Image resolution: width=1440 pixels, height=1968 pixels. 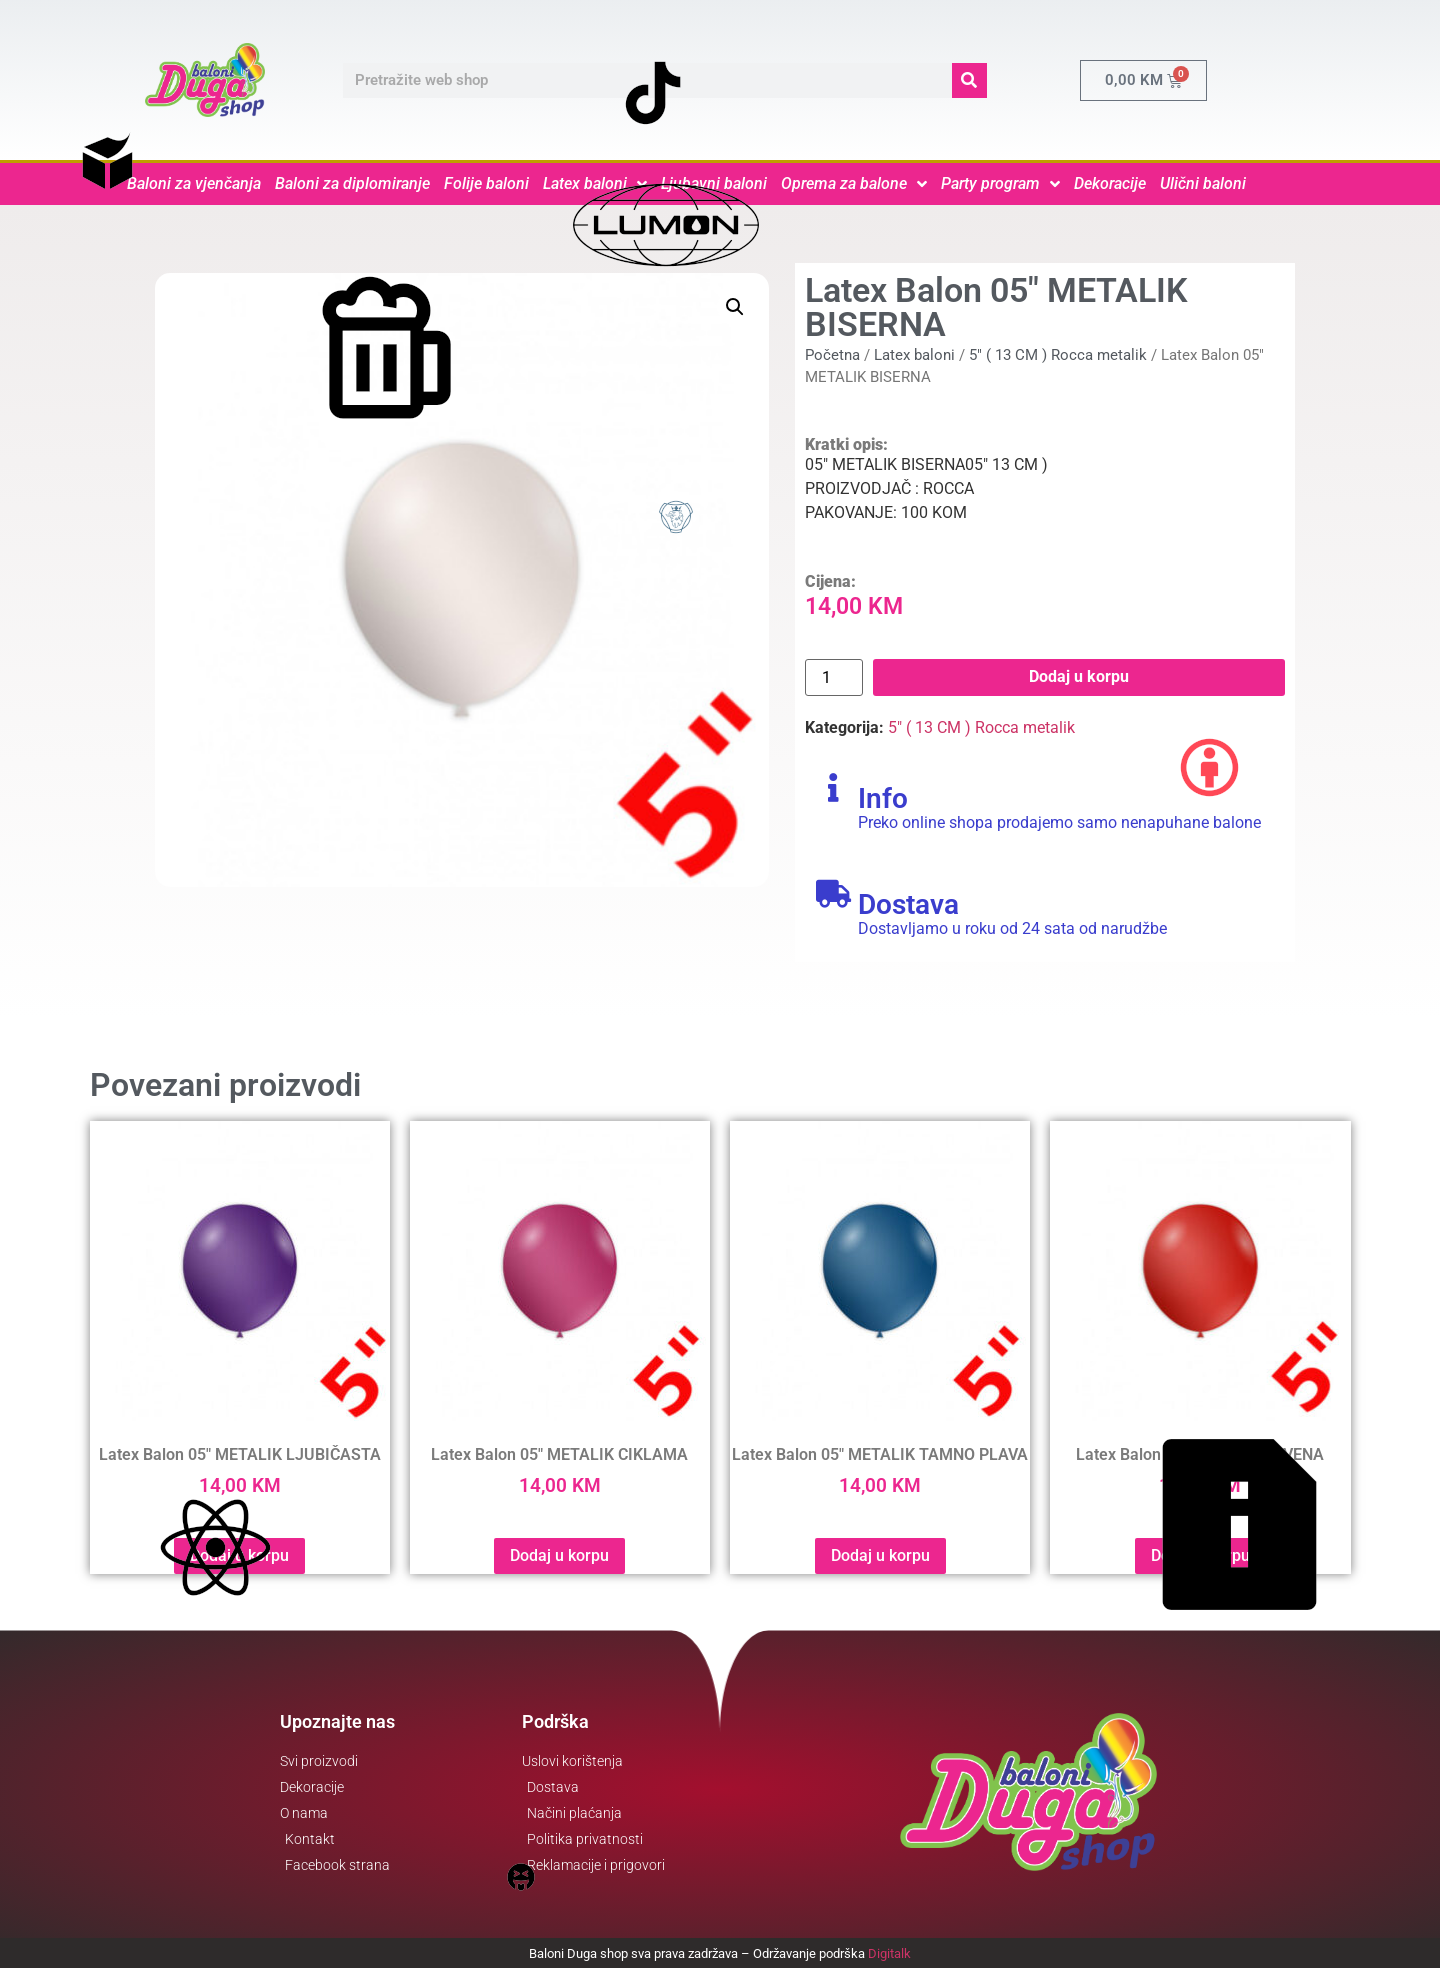 What do you see at coordinates (653, 93) in the screenshot?
I see `open tiktok app` at bounding box center [653, 93].